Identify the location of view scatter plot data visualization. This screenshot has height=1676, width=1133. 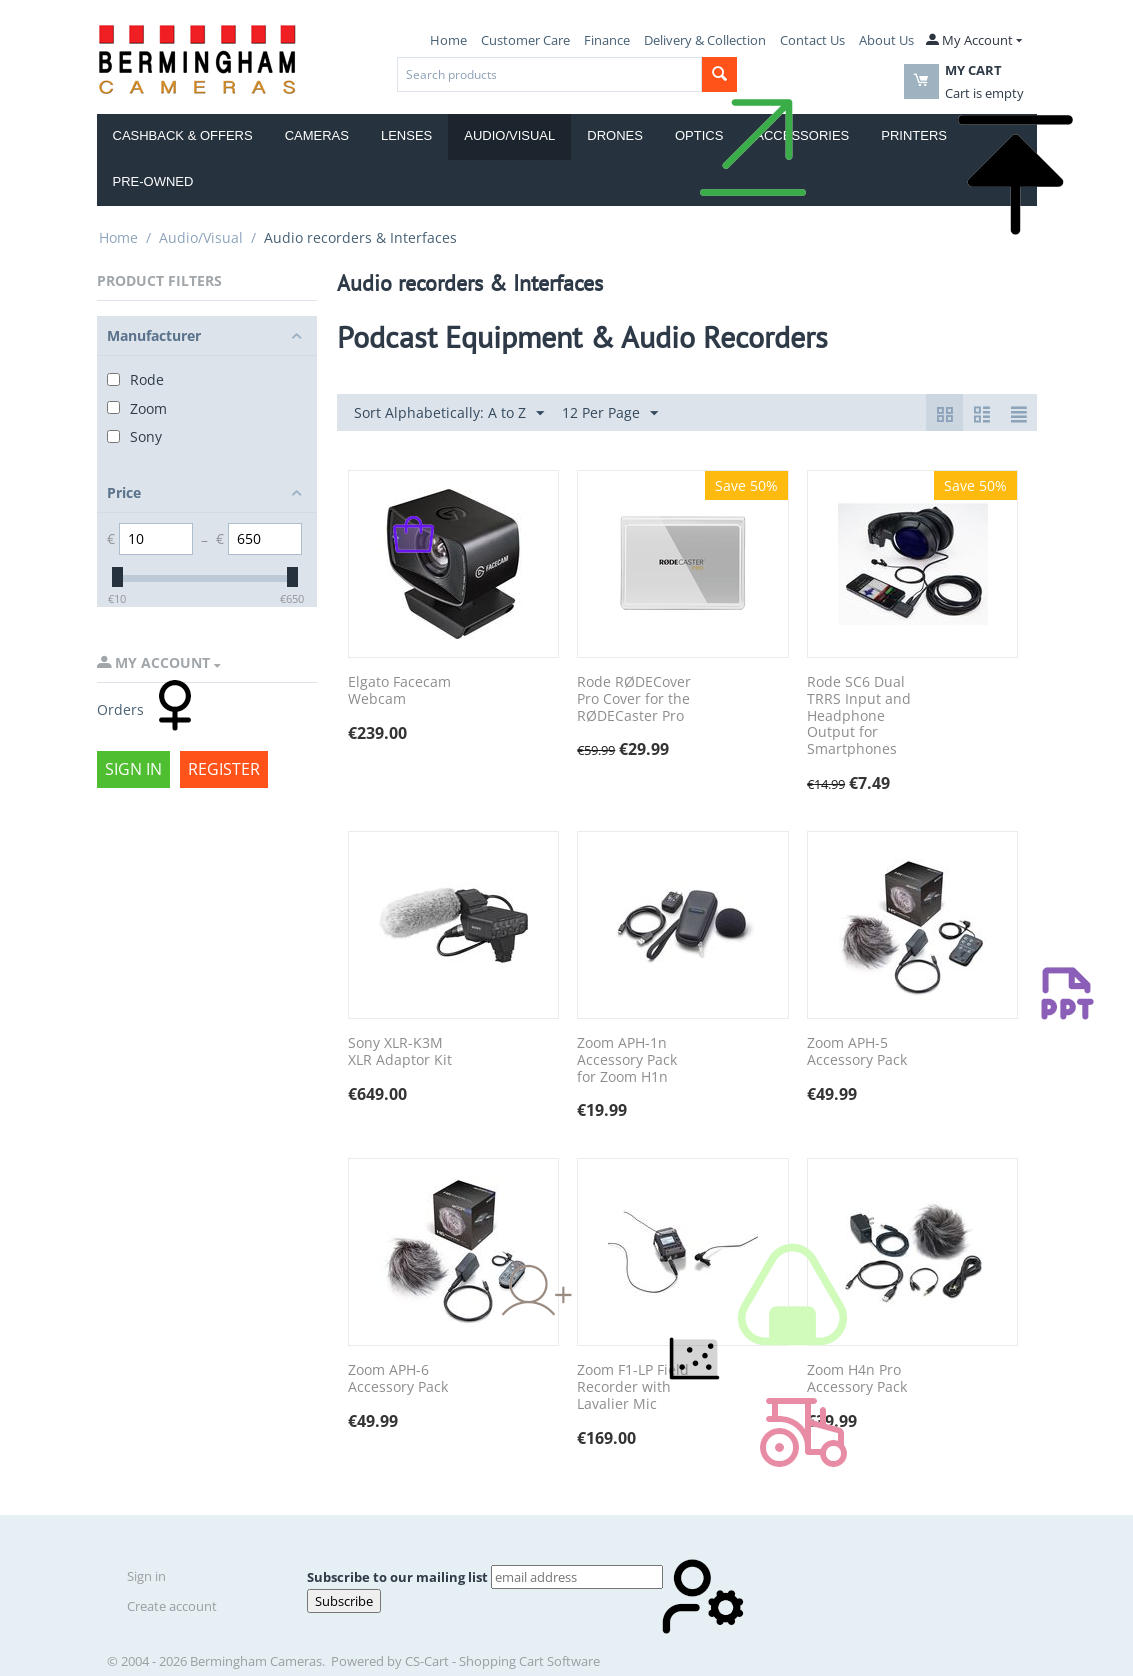
(694, 1358).